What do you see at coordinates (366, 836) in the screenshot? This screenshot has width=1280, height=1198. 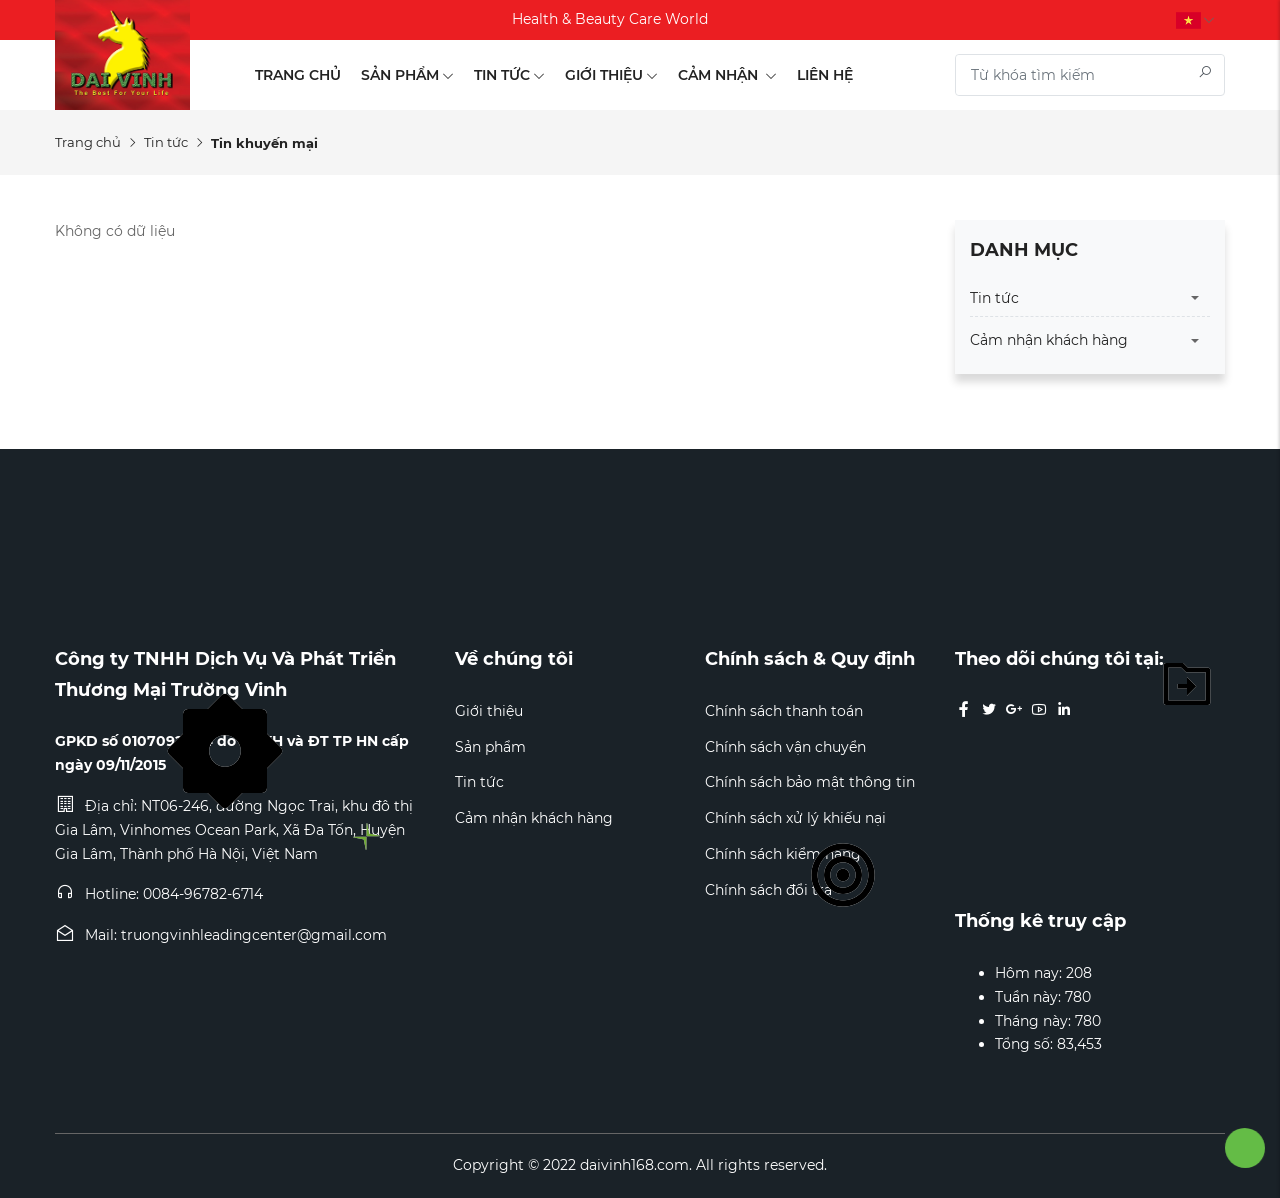 I see `polestar electric vehicle brand logo` at bounding box center [366, 836].